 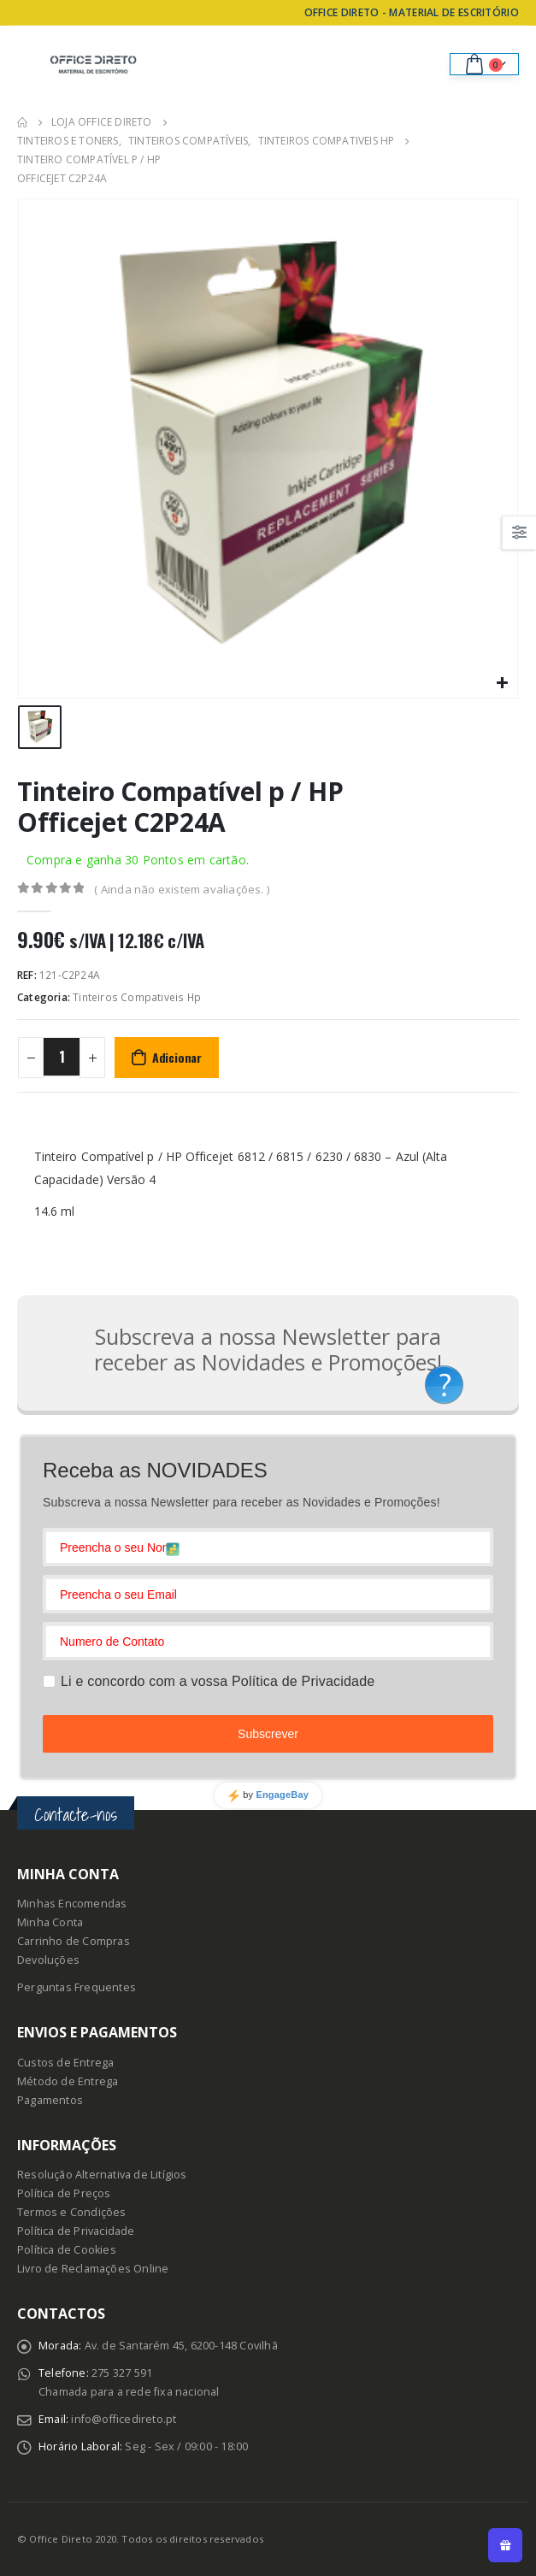 What do you see at coordinates (444, 1384) in the screenshot?
I see `open the help center or documentation` at bounding box center [444, 1384].